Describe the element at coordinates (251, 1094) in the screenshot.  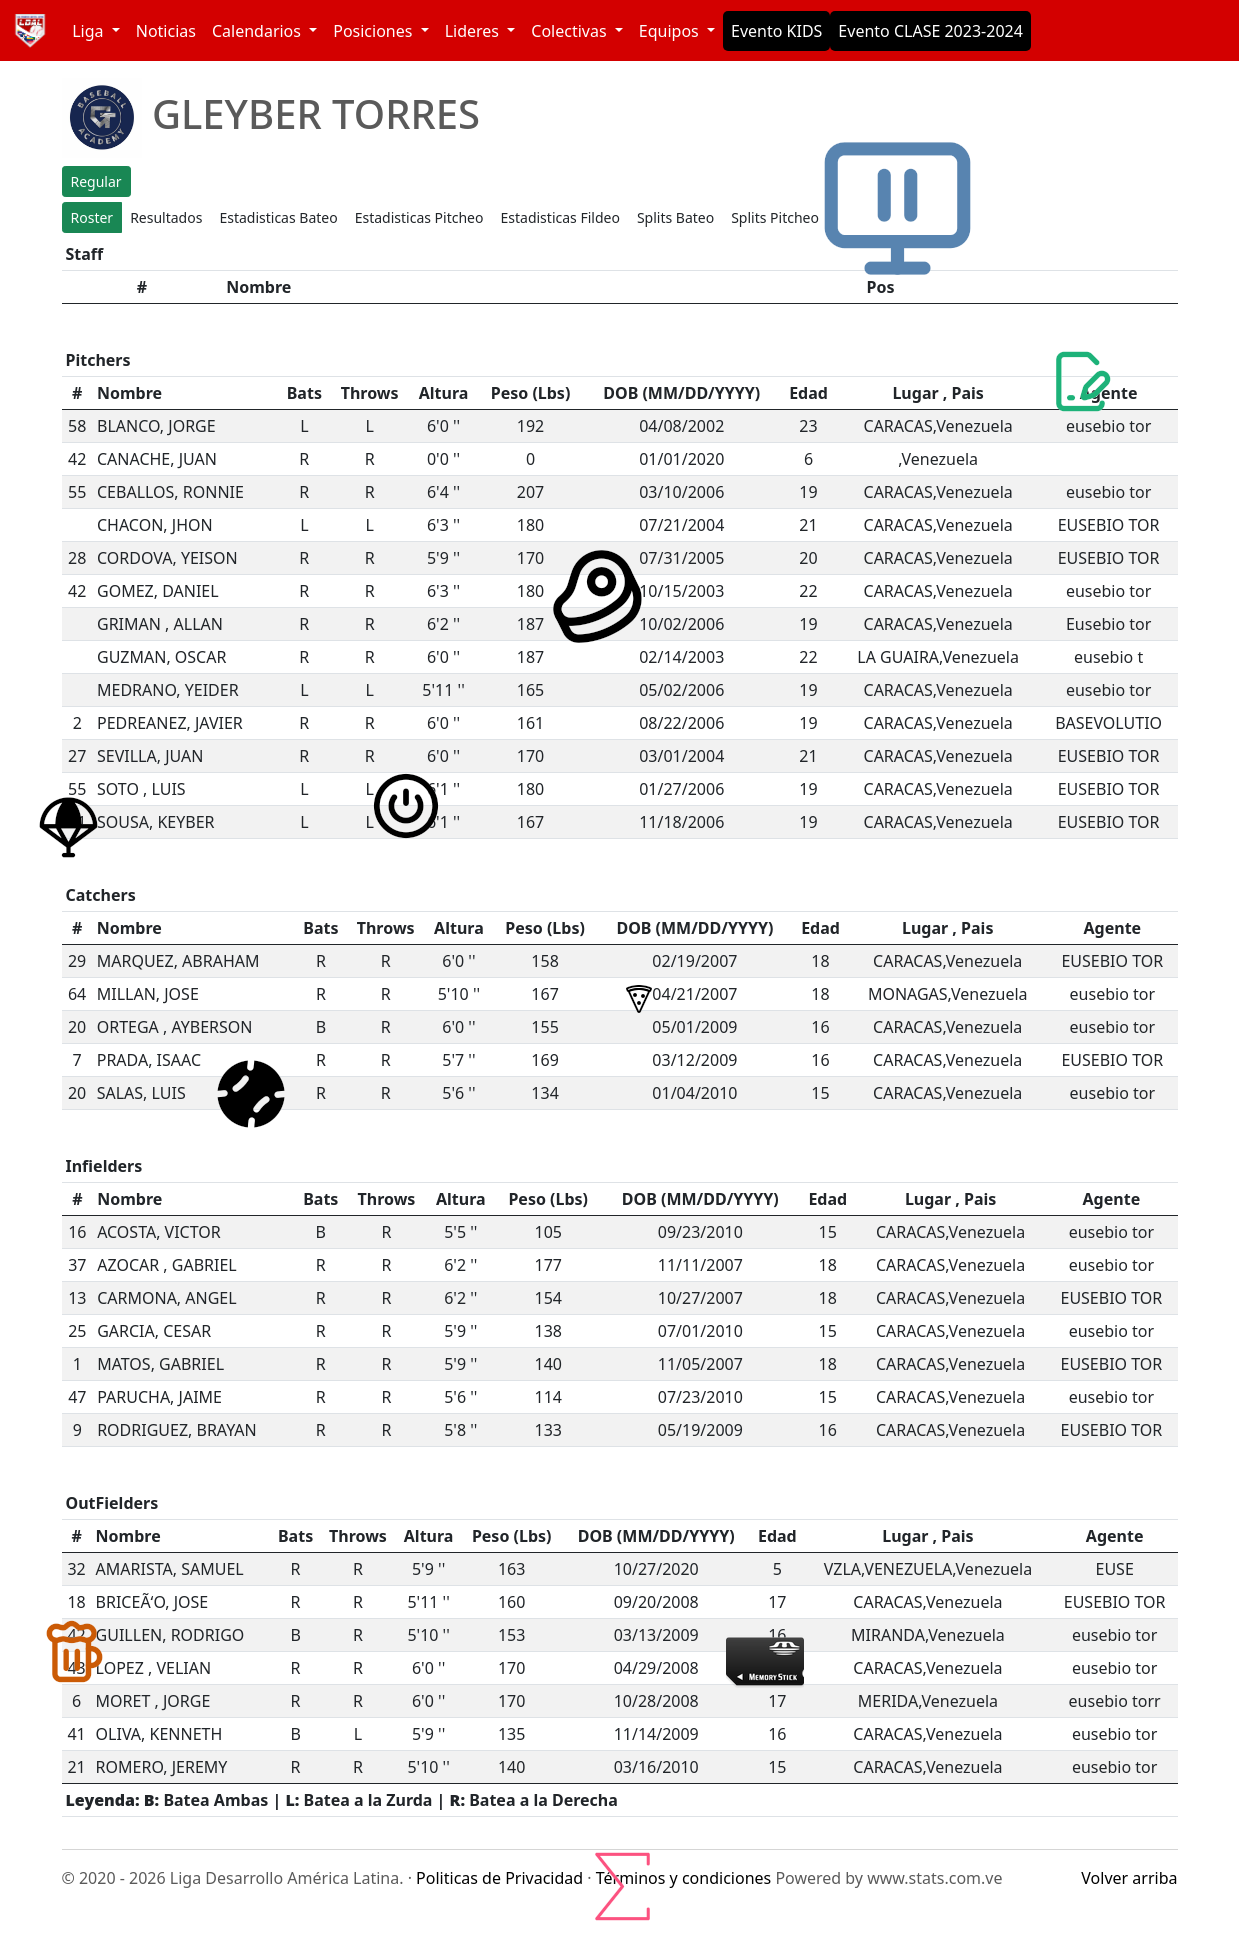
I see `view baseball scores or stats` at that location.